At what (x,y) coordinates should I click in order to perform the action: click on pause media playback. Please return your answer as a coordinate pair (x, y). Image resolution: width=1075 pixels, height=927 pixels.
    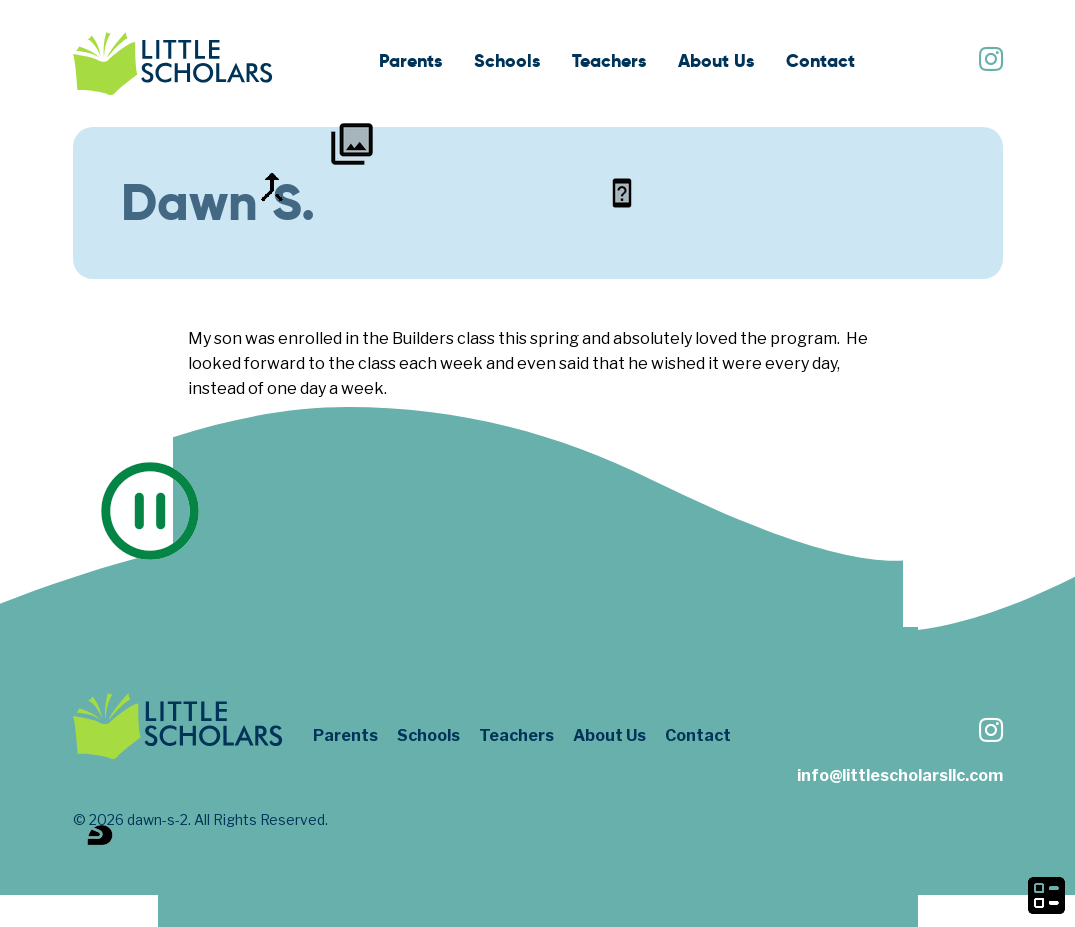
    Looking at the image, I should click on (150, 511).